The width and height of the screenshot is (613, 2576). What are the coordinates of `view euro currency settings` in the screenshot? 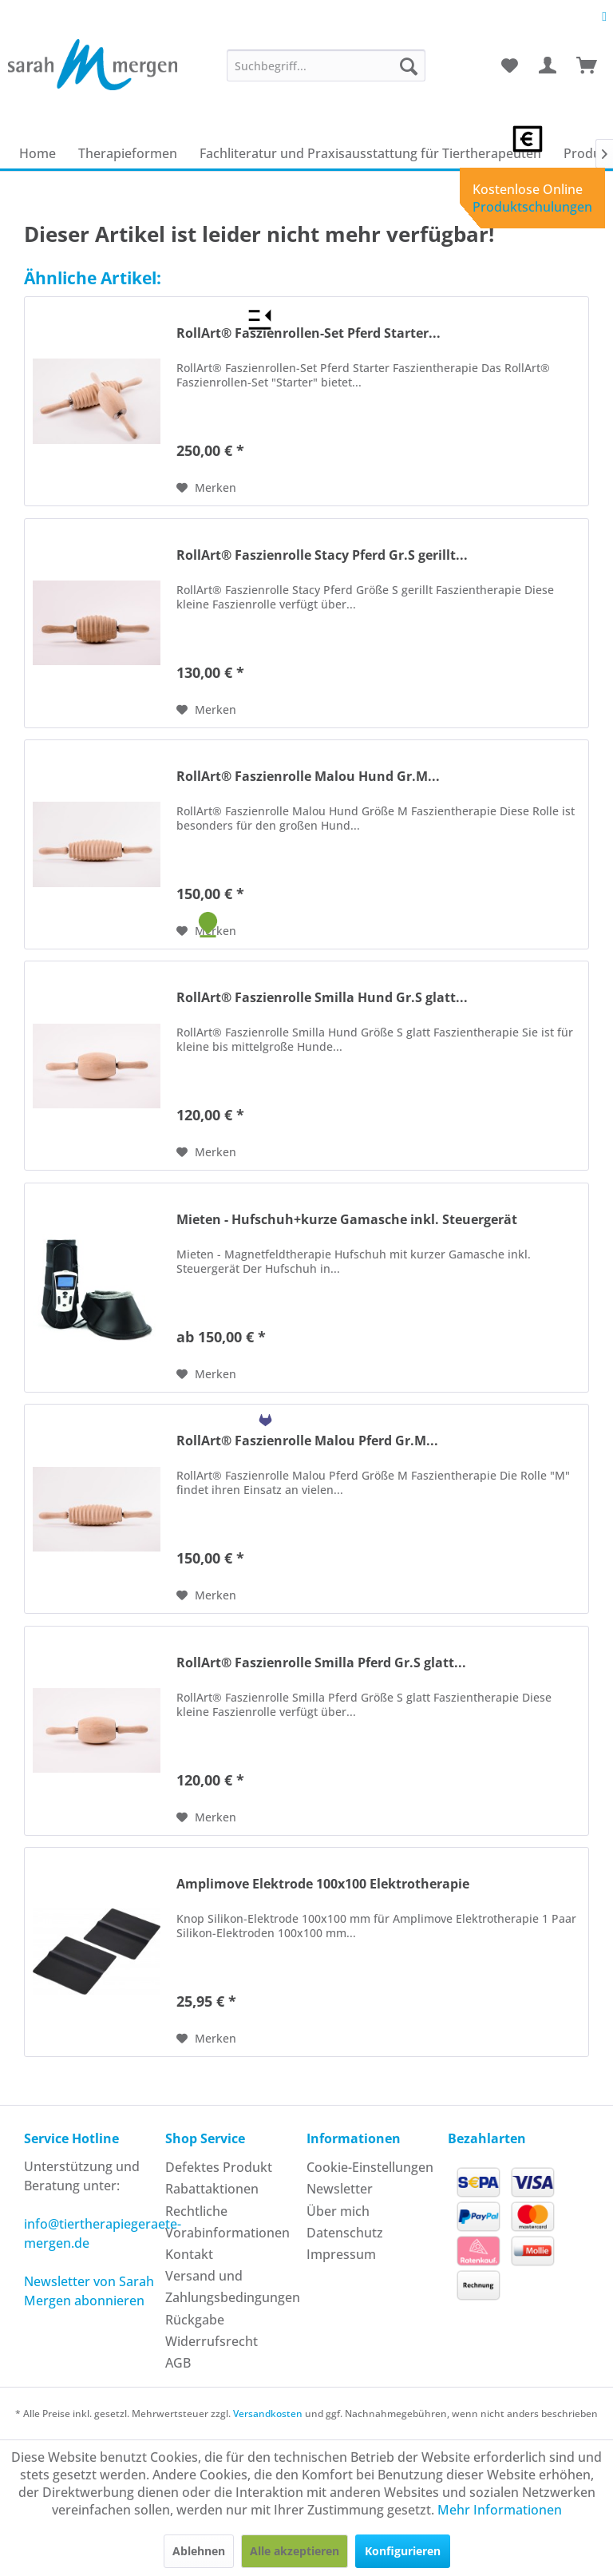 It's located at (528, 139).